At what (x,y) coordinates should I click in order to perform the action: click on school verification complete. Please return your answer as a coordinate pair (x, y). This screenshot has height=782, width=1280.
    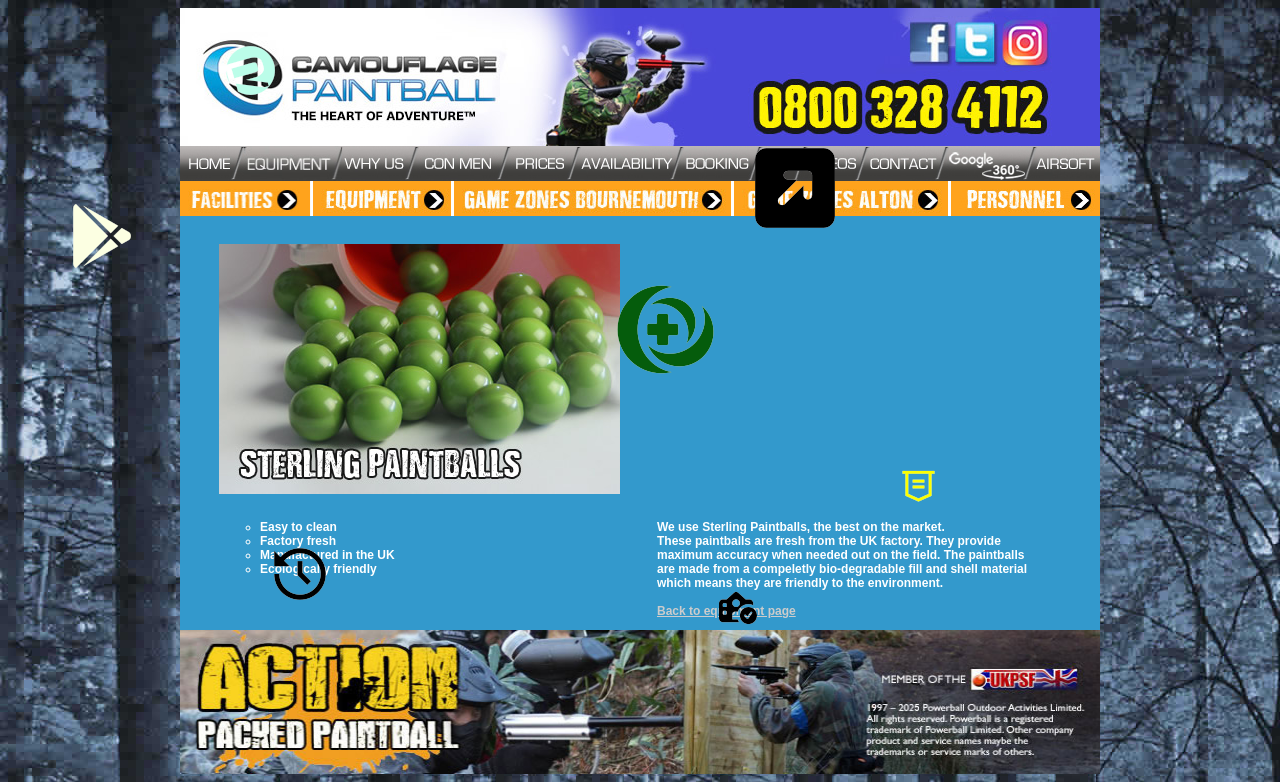
    Looking at the image, I should click on (738, 607).